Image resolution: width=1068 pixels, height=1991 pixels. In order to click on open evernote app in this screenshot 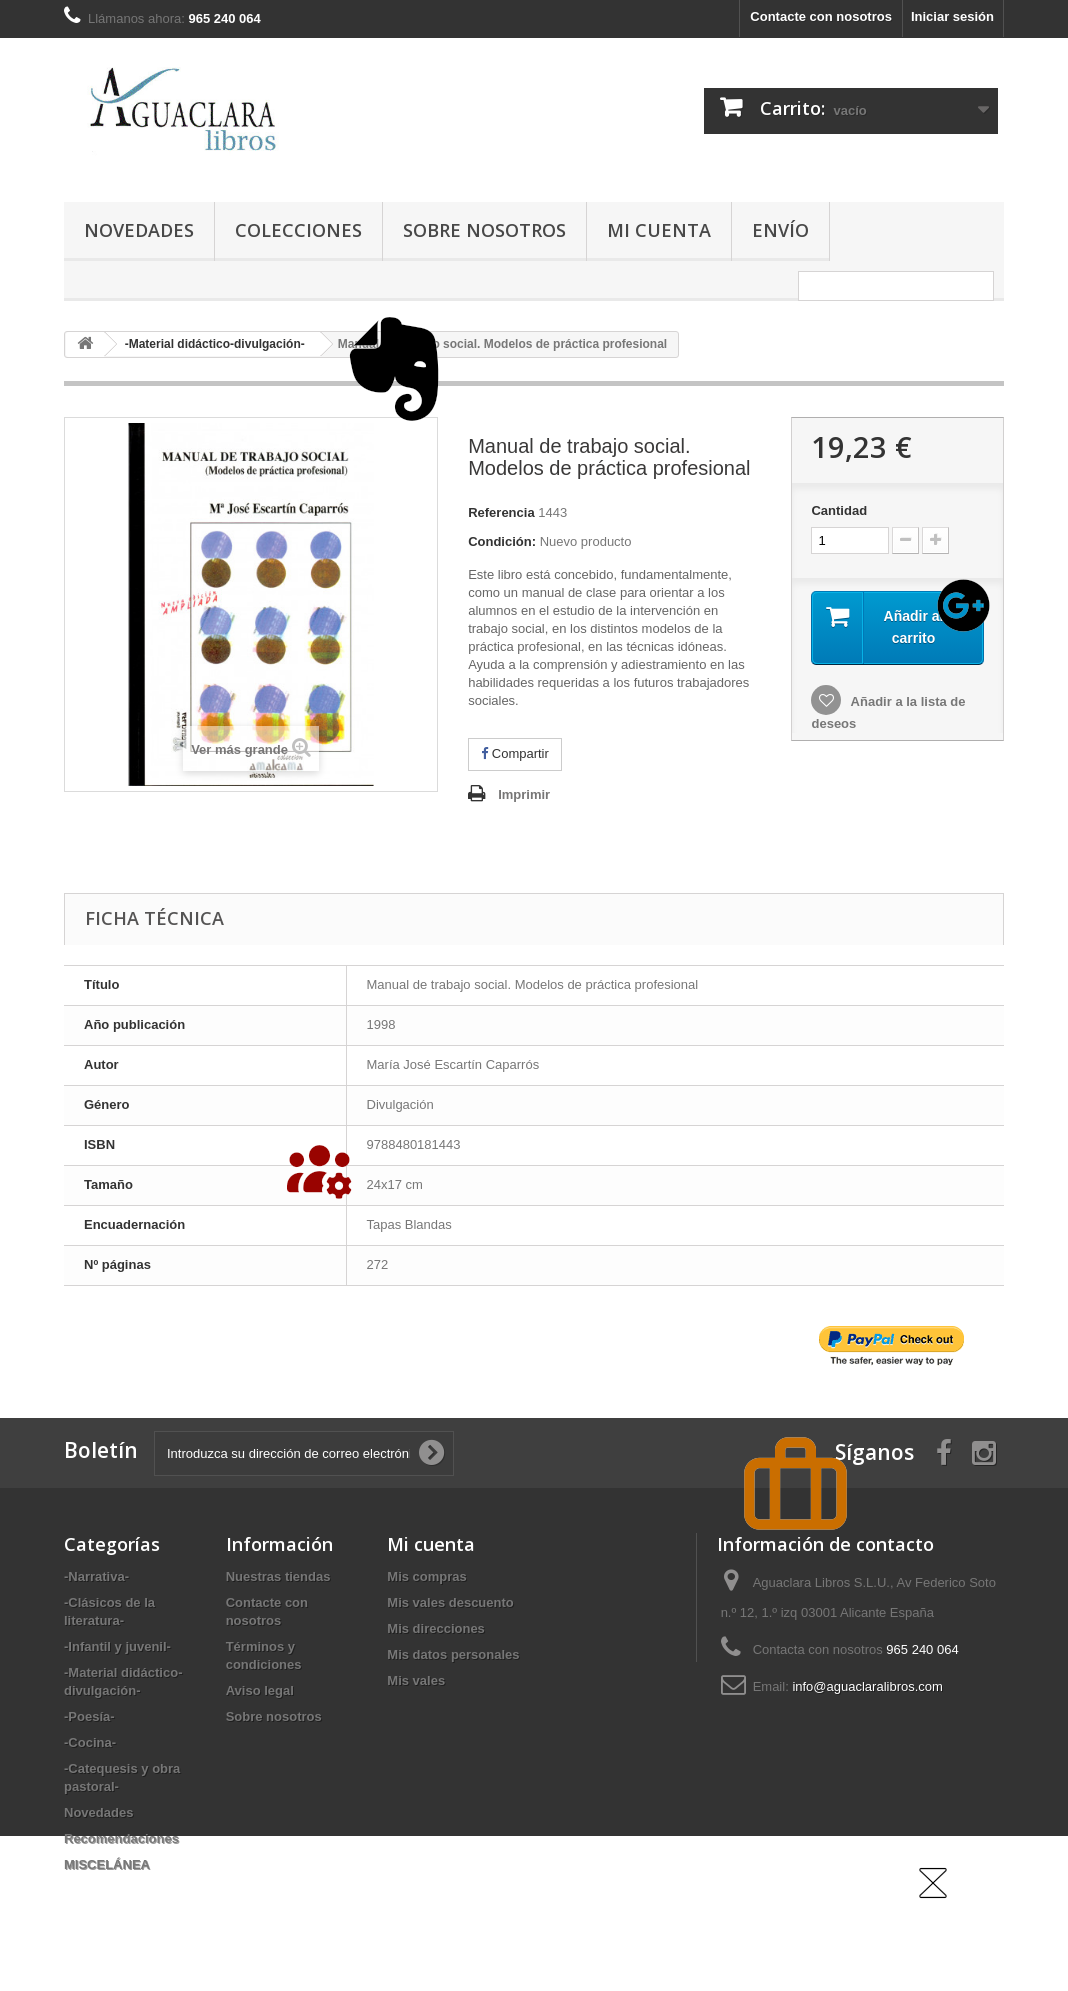, I will do `click(394, 369)`.